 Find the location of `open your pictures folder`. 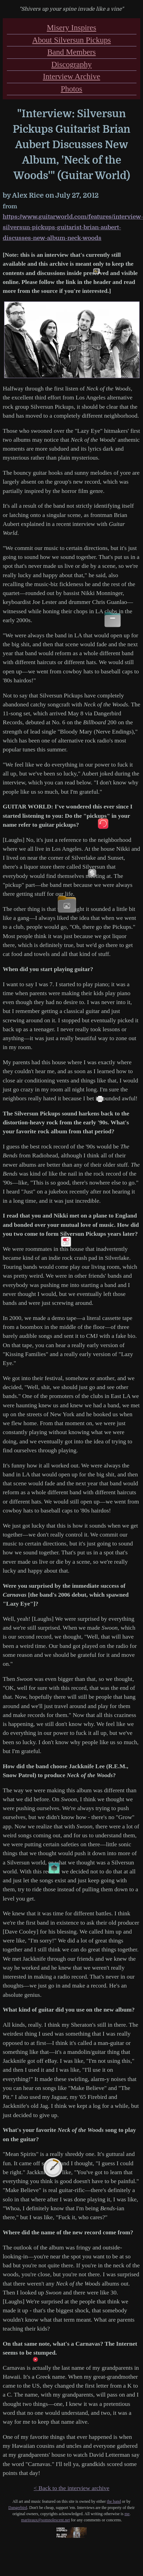

open your pictures folder is located at coordinates (67, 904).